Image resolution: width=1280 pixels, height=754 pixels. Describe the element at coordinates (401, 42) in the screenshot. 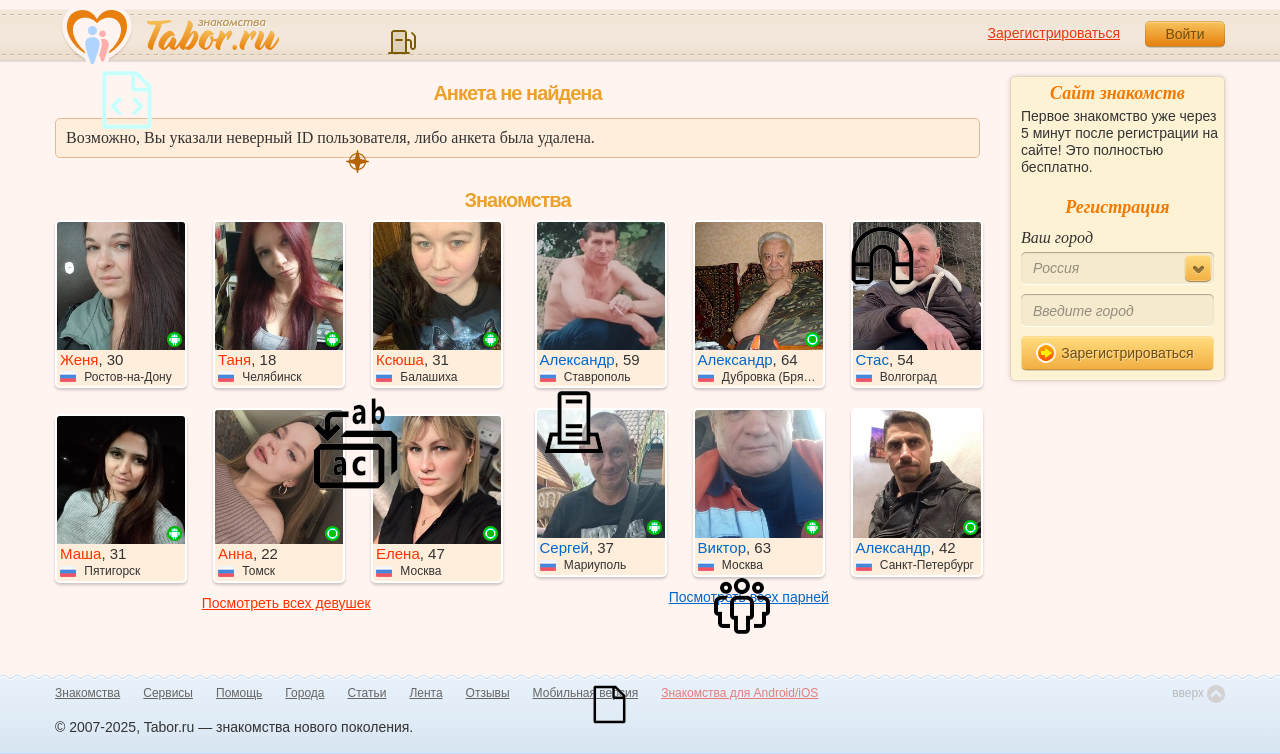

I see `find nearby gas stations` at that location.